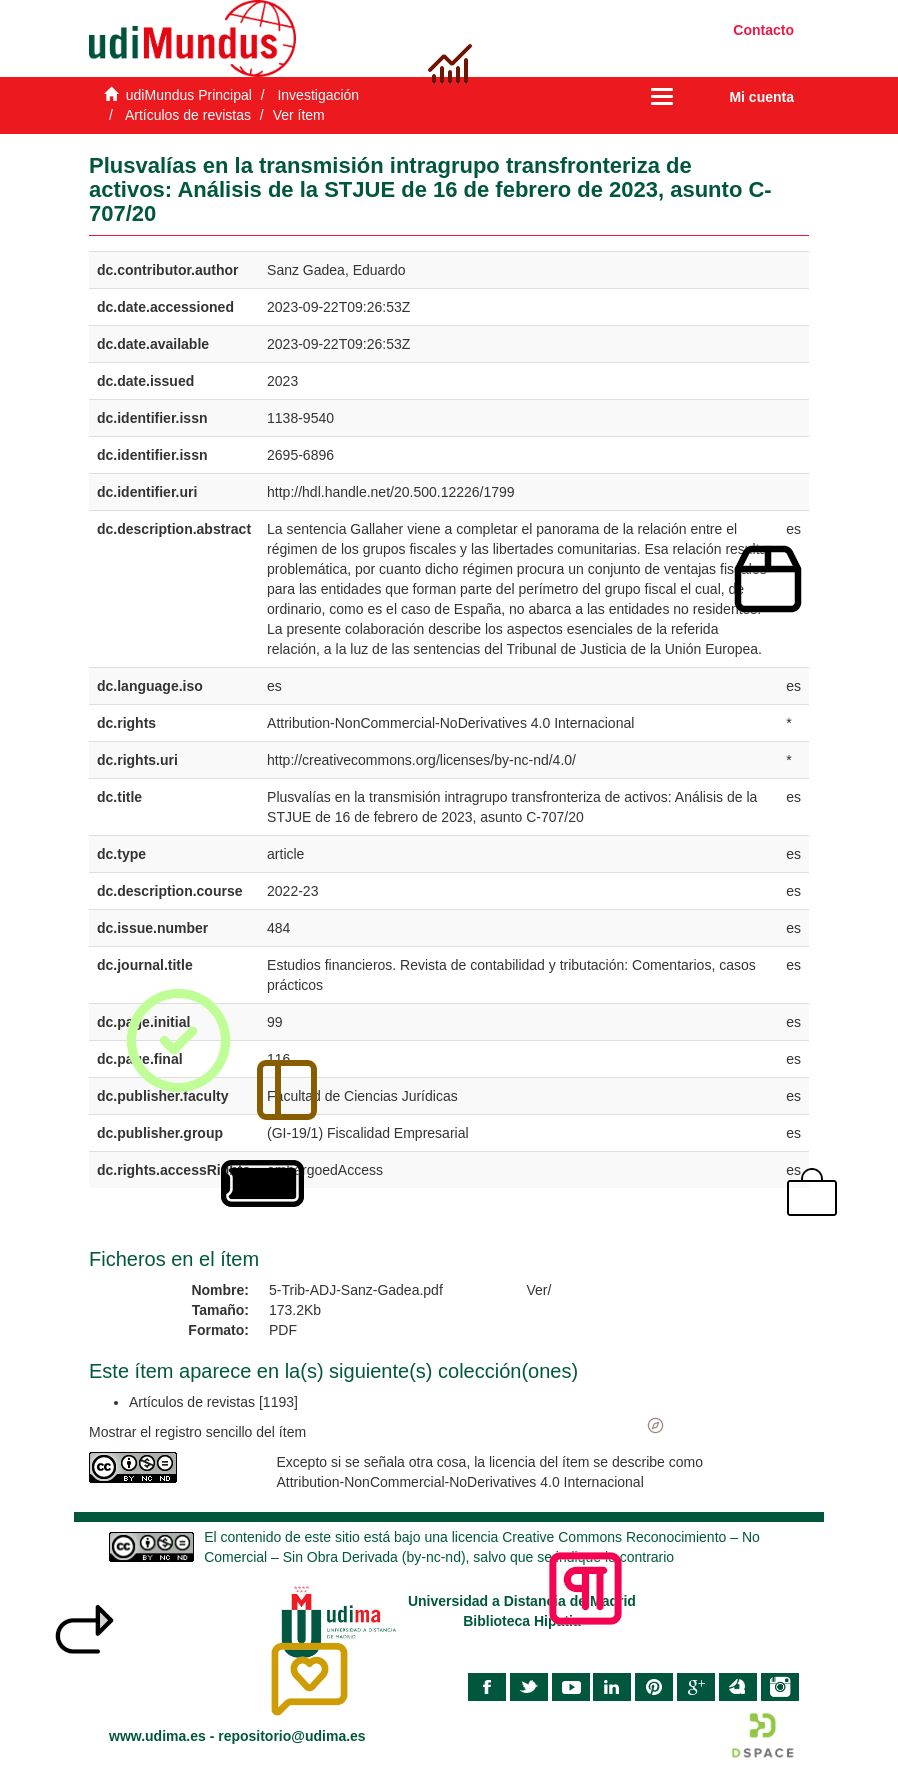 The image size is (898, 1766). Describe the element at coordinates (178, 1040) in the screenshot. I see `indicates task or action completed successfully` at that location.